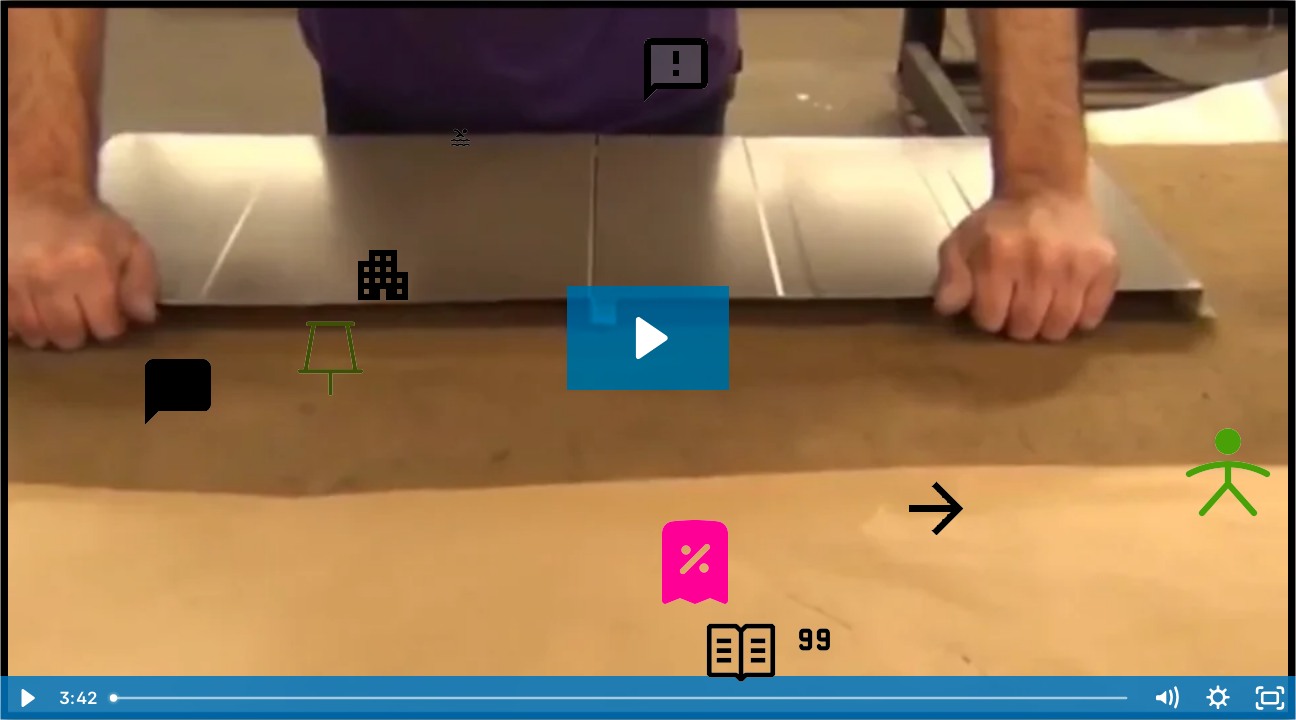 Image resolution: width=1296 pixels, height=720 pixels. I want to click on view discount or coupon details, so click(695, 562).